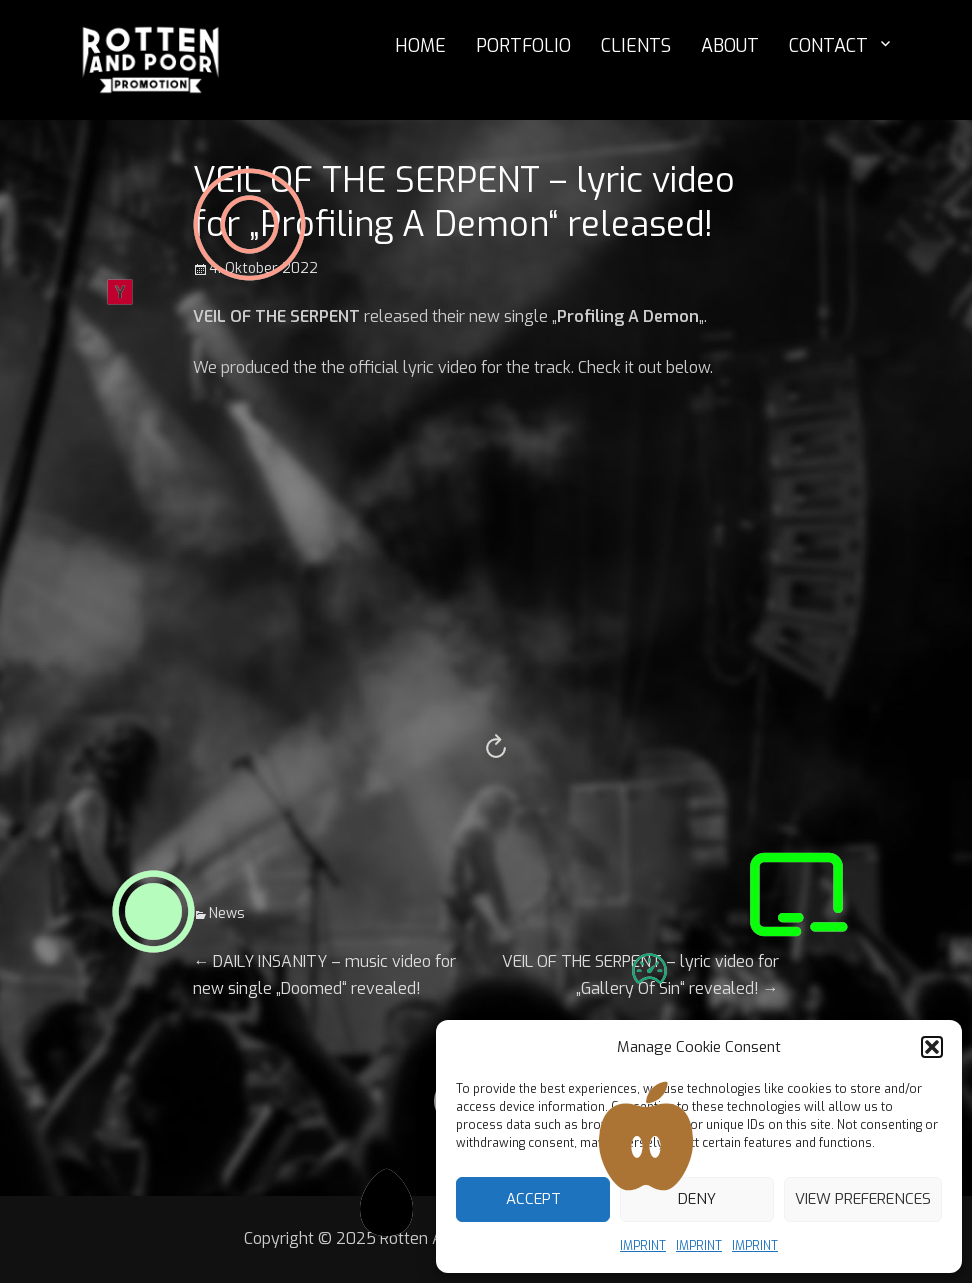 The width and height of the screenshot is (972, 1283). I want to click on indicates egg or egg-related content, so click(386, 1202).